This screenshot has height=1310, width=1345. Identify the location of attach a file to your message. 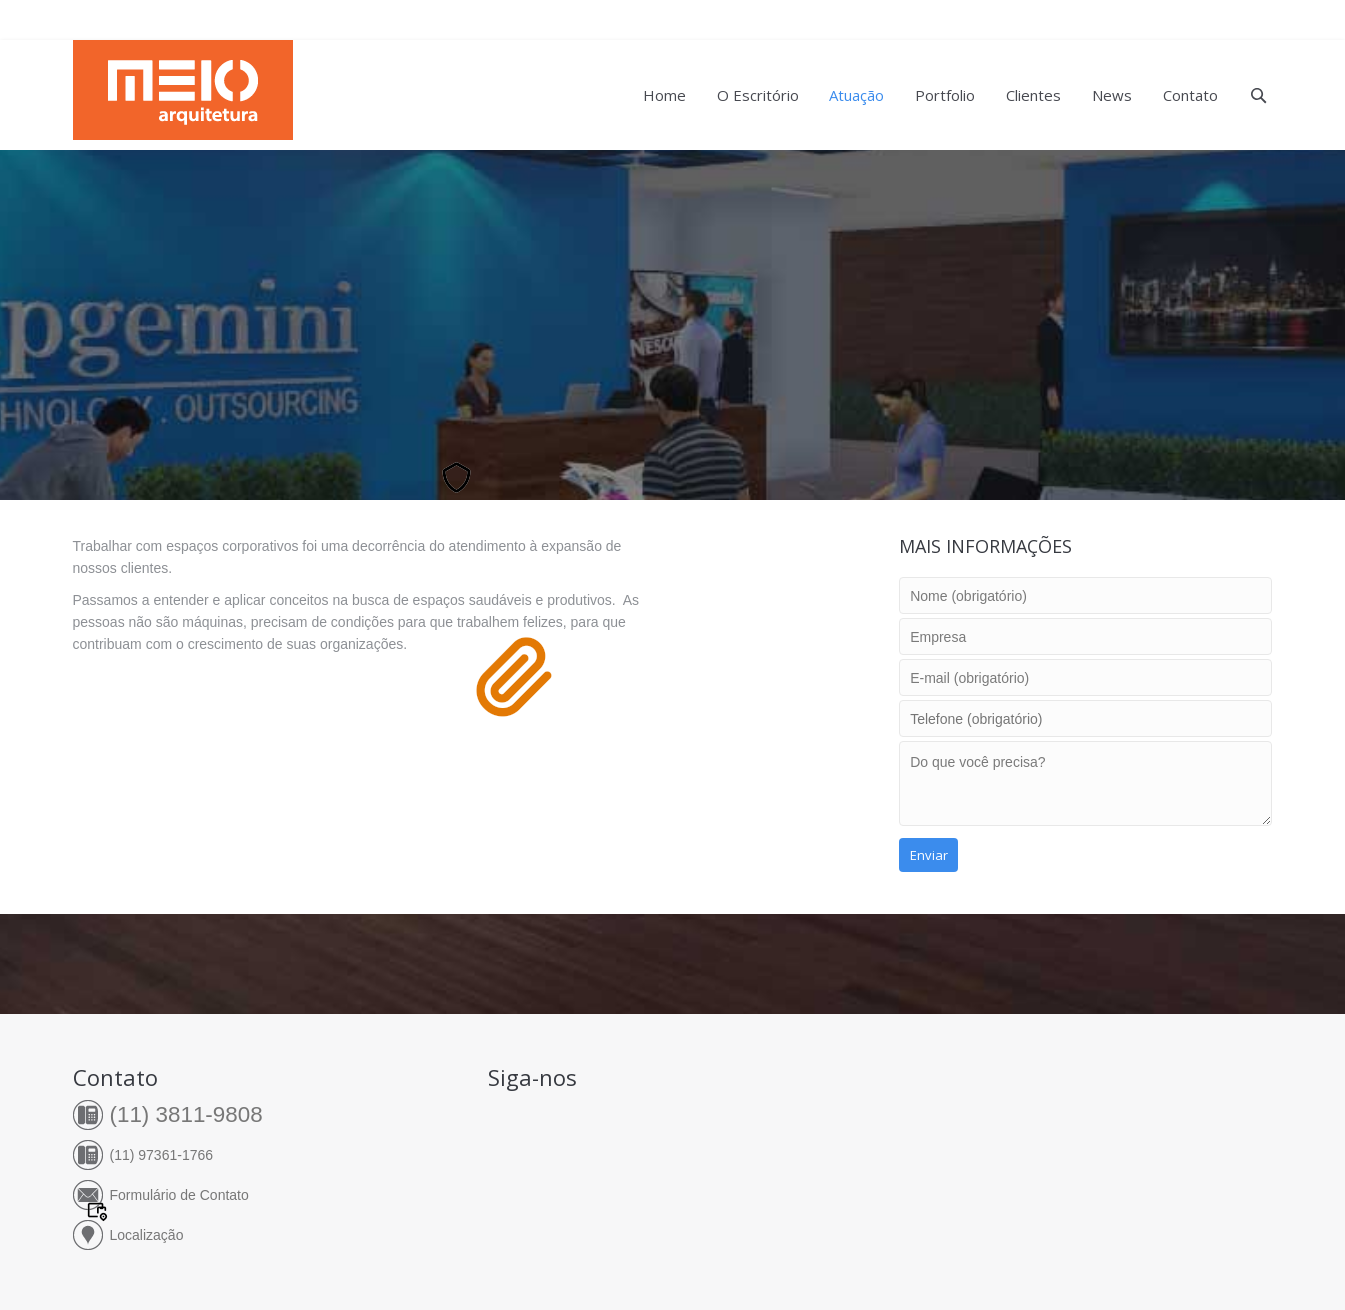
(514, 679).